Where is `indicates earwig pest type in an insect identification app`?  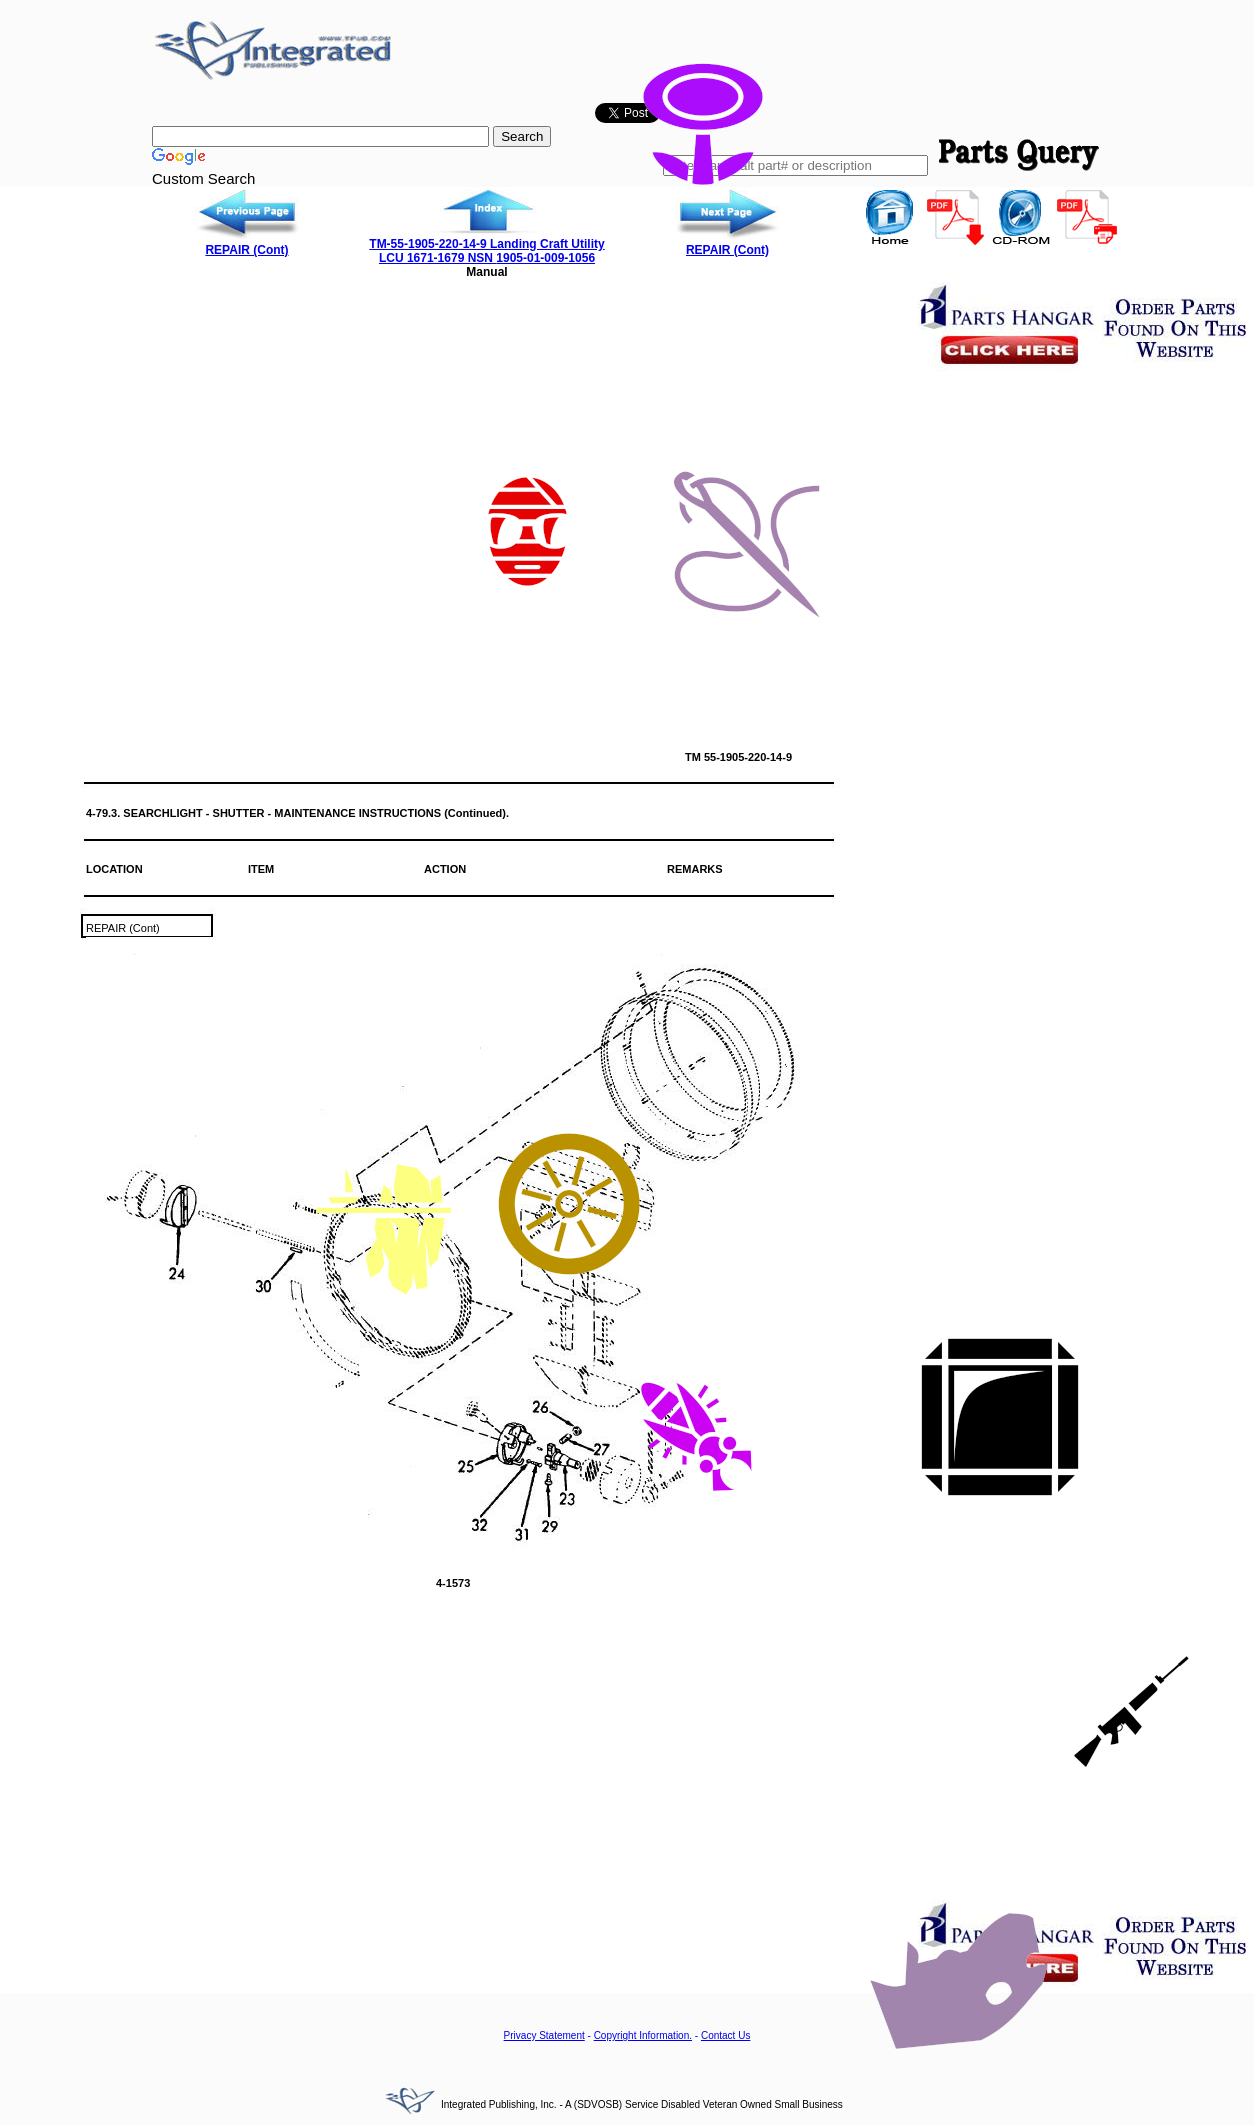 indicates earwig pest type in an insect identification app is located at coordinates (695, 1436).